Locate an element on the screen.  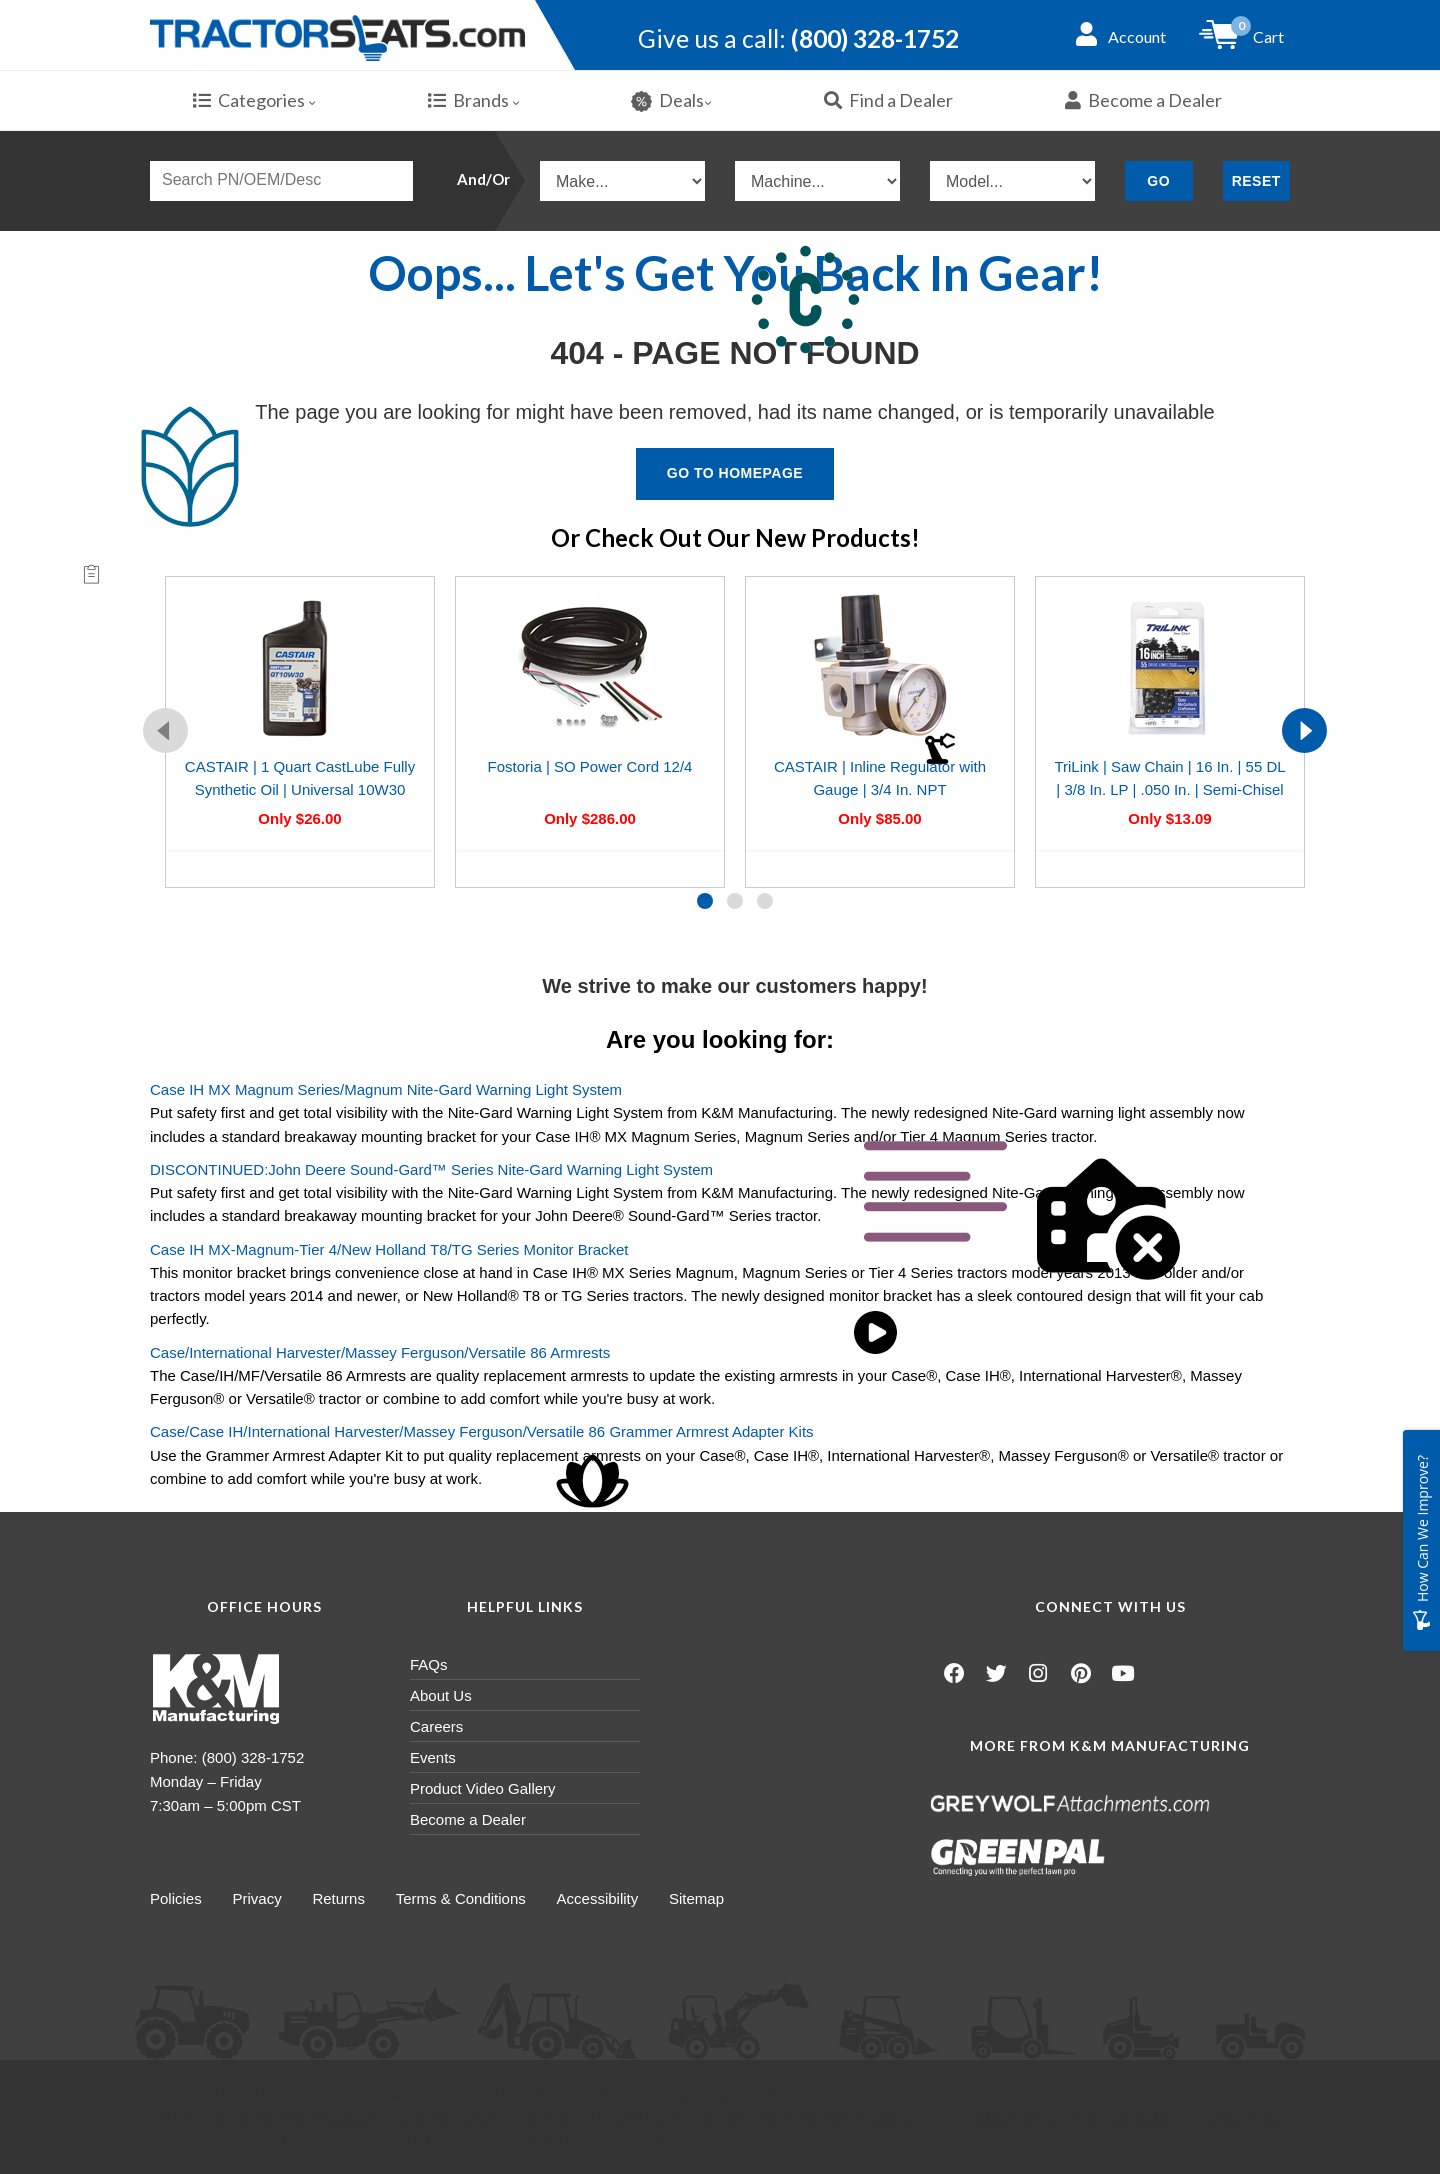
view clipboard contents is located at coordinates (91, 574).